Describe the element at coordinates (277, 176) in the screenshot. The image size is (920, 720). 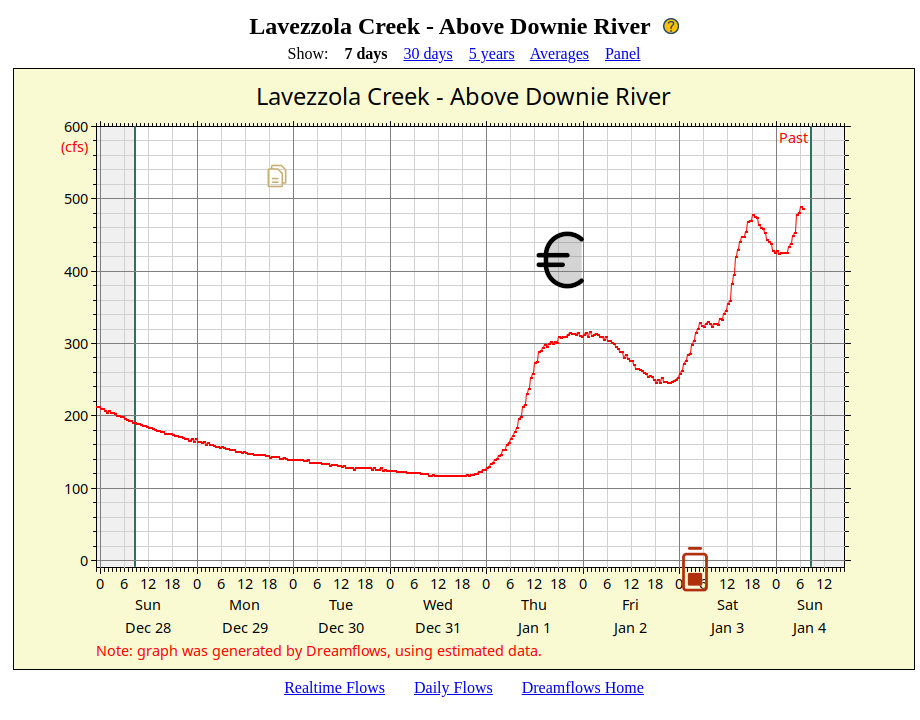
I see `view all files` at that location.